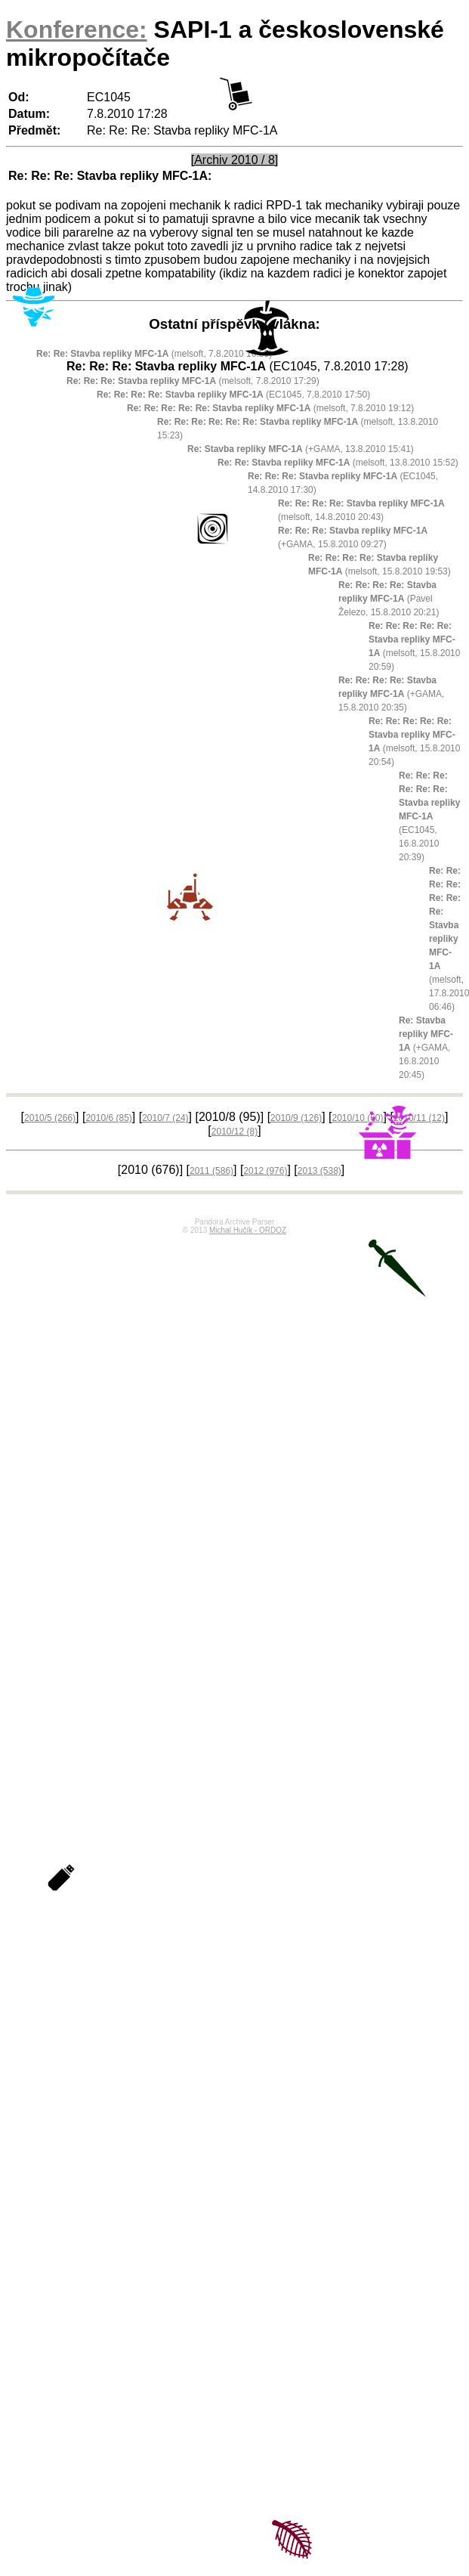  What do you see at coordinates (267, 328) in the screenshot?
I see `indicates food waste or compost category` at bounding box center [267, 328].